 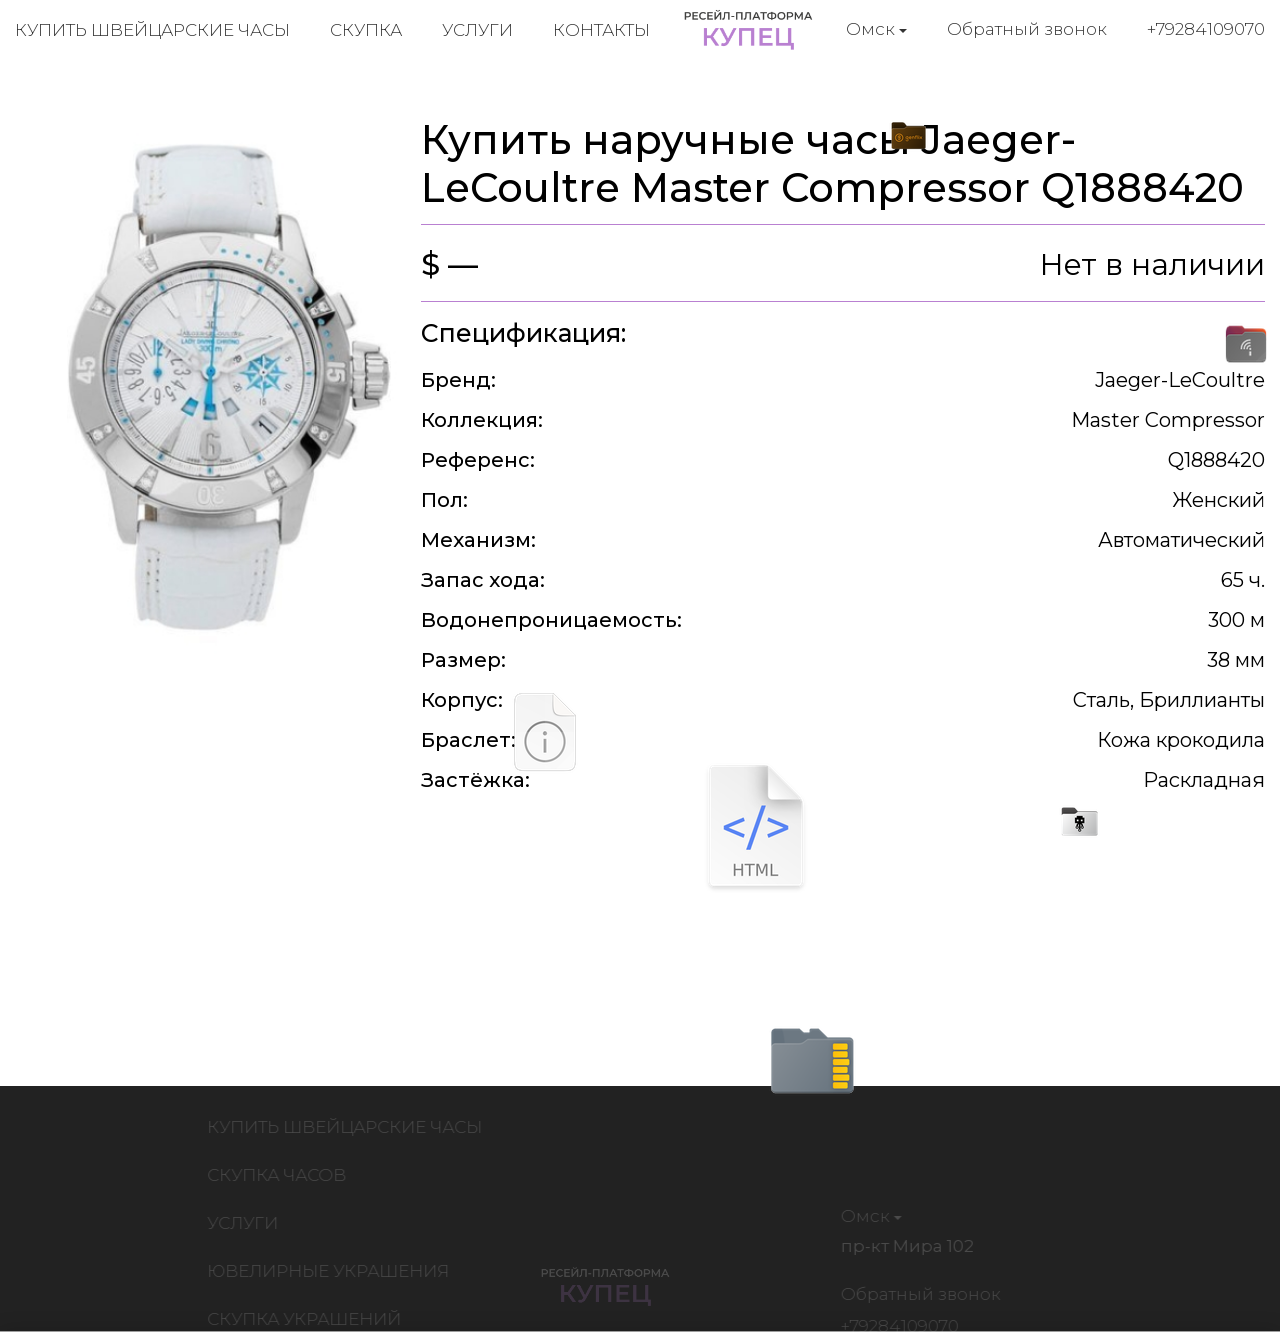 I want to click on an HTML document or webpage file, so click(x=756, y=828).